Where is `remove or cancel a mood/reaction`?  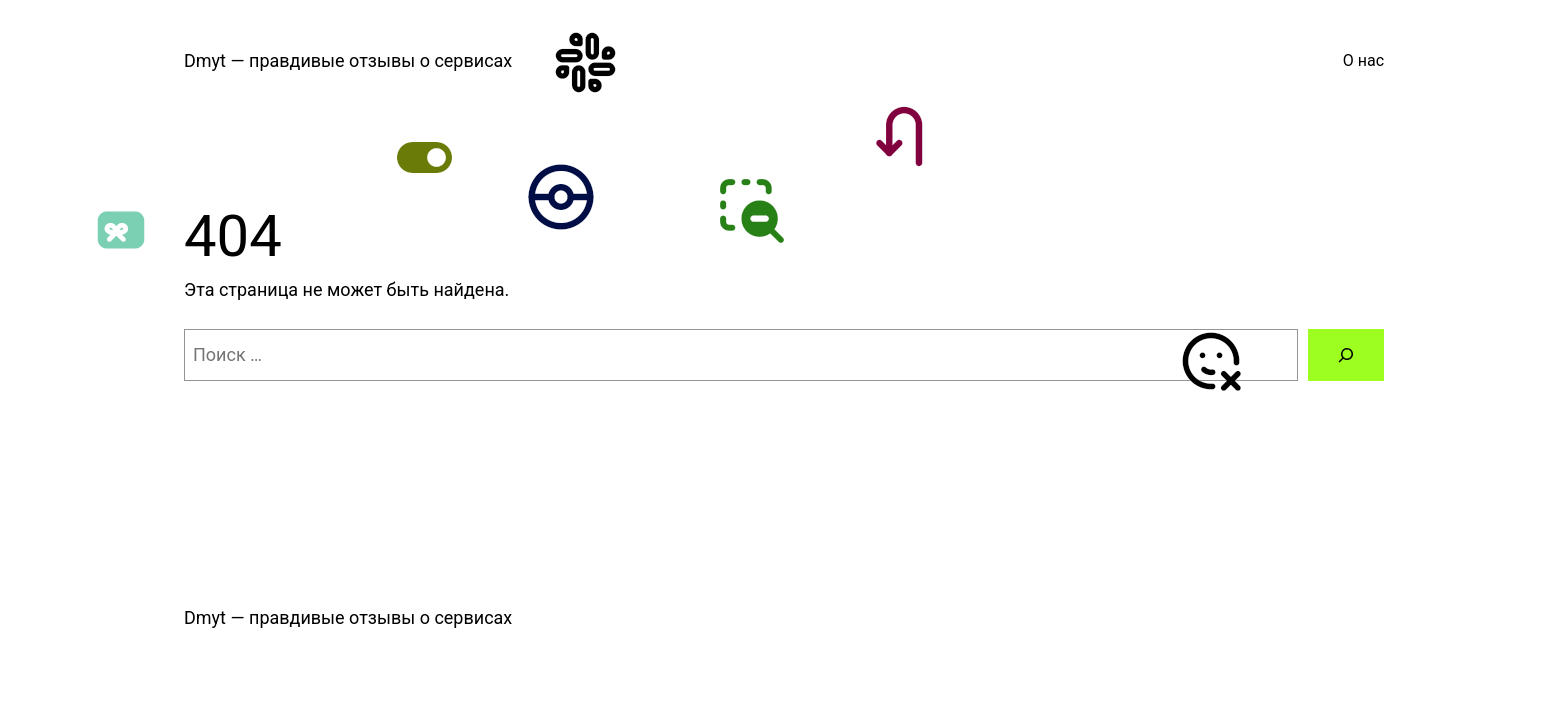
remove or cancel a mood/reaction is located at coordinates (1211, 361).